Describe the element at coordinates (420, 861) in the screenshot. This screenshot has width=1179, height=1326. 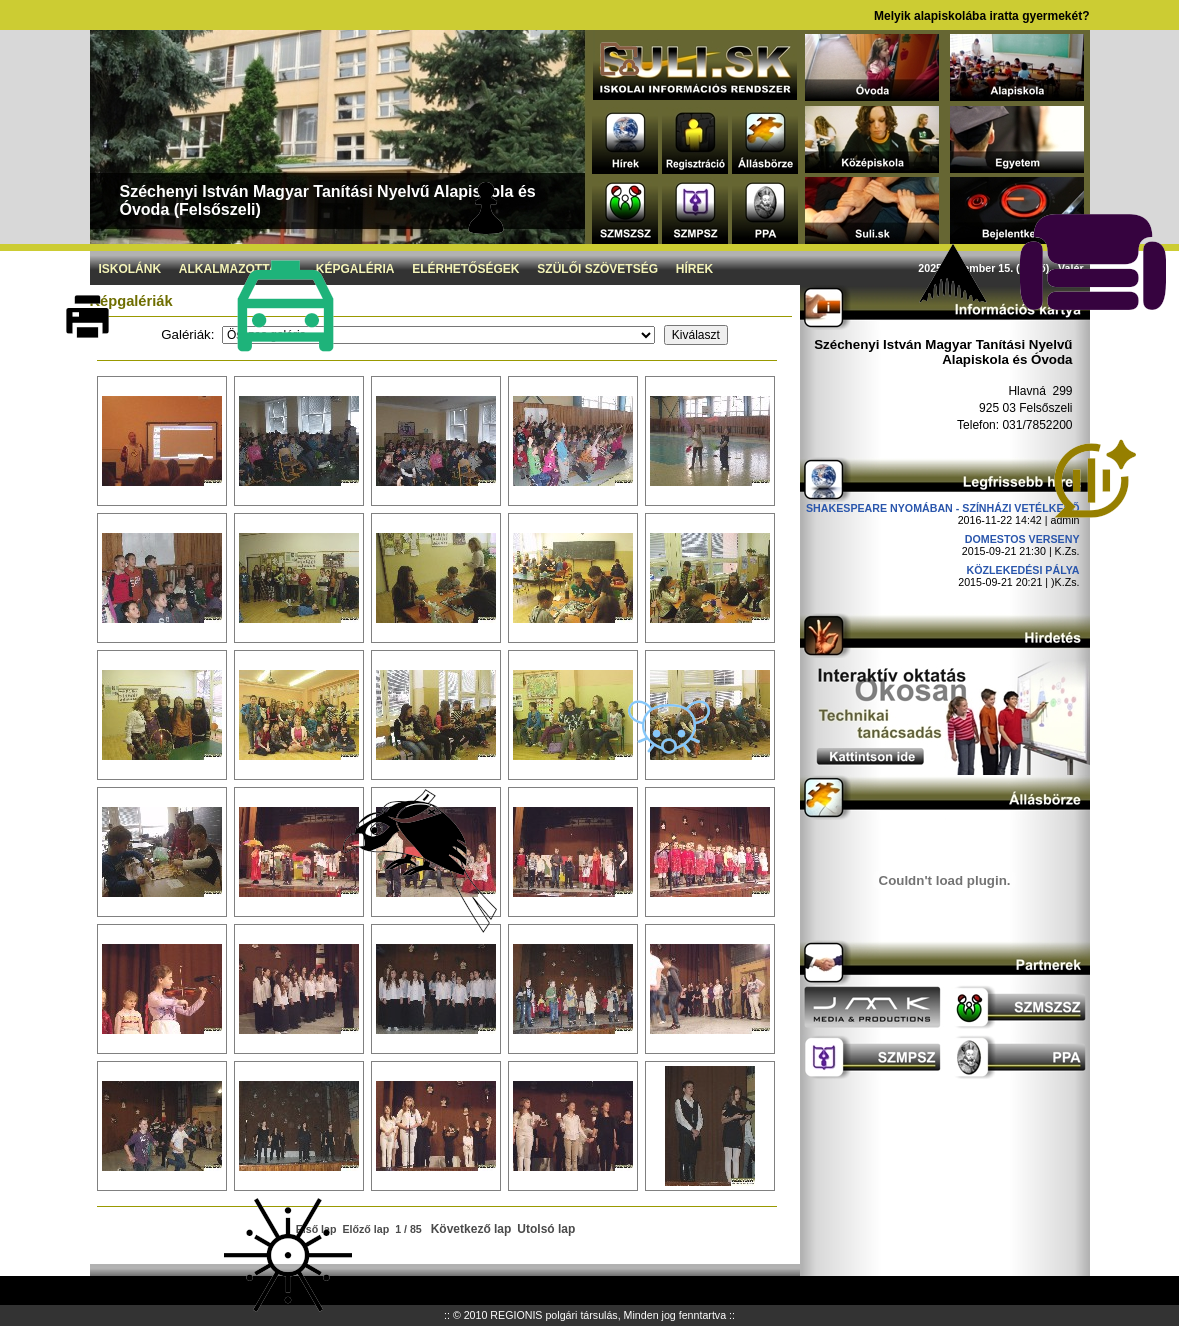
I see `link to Gerrit code review platform` at that location.